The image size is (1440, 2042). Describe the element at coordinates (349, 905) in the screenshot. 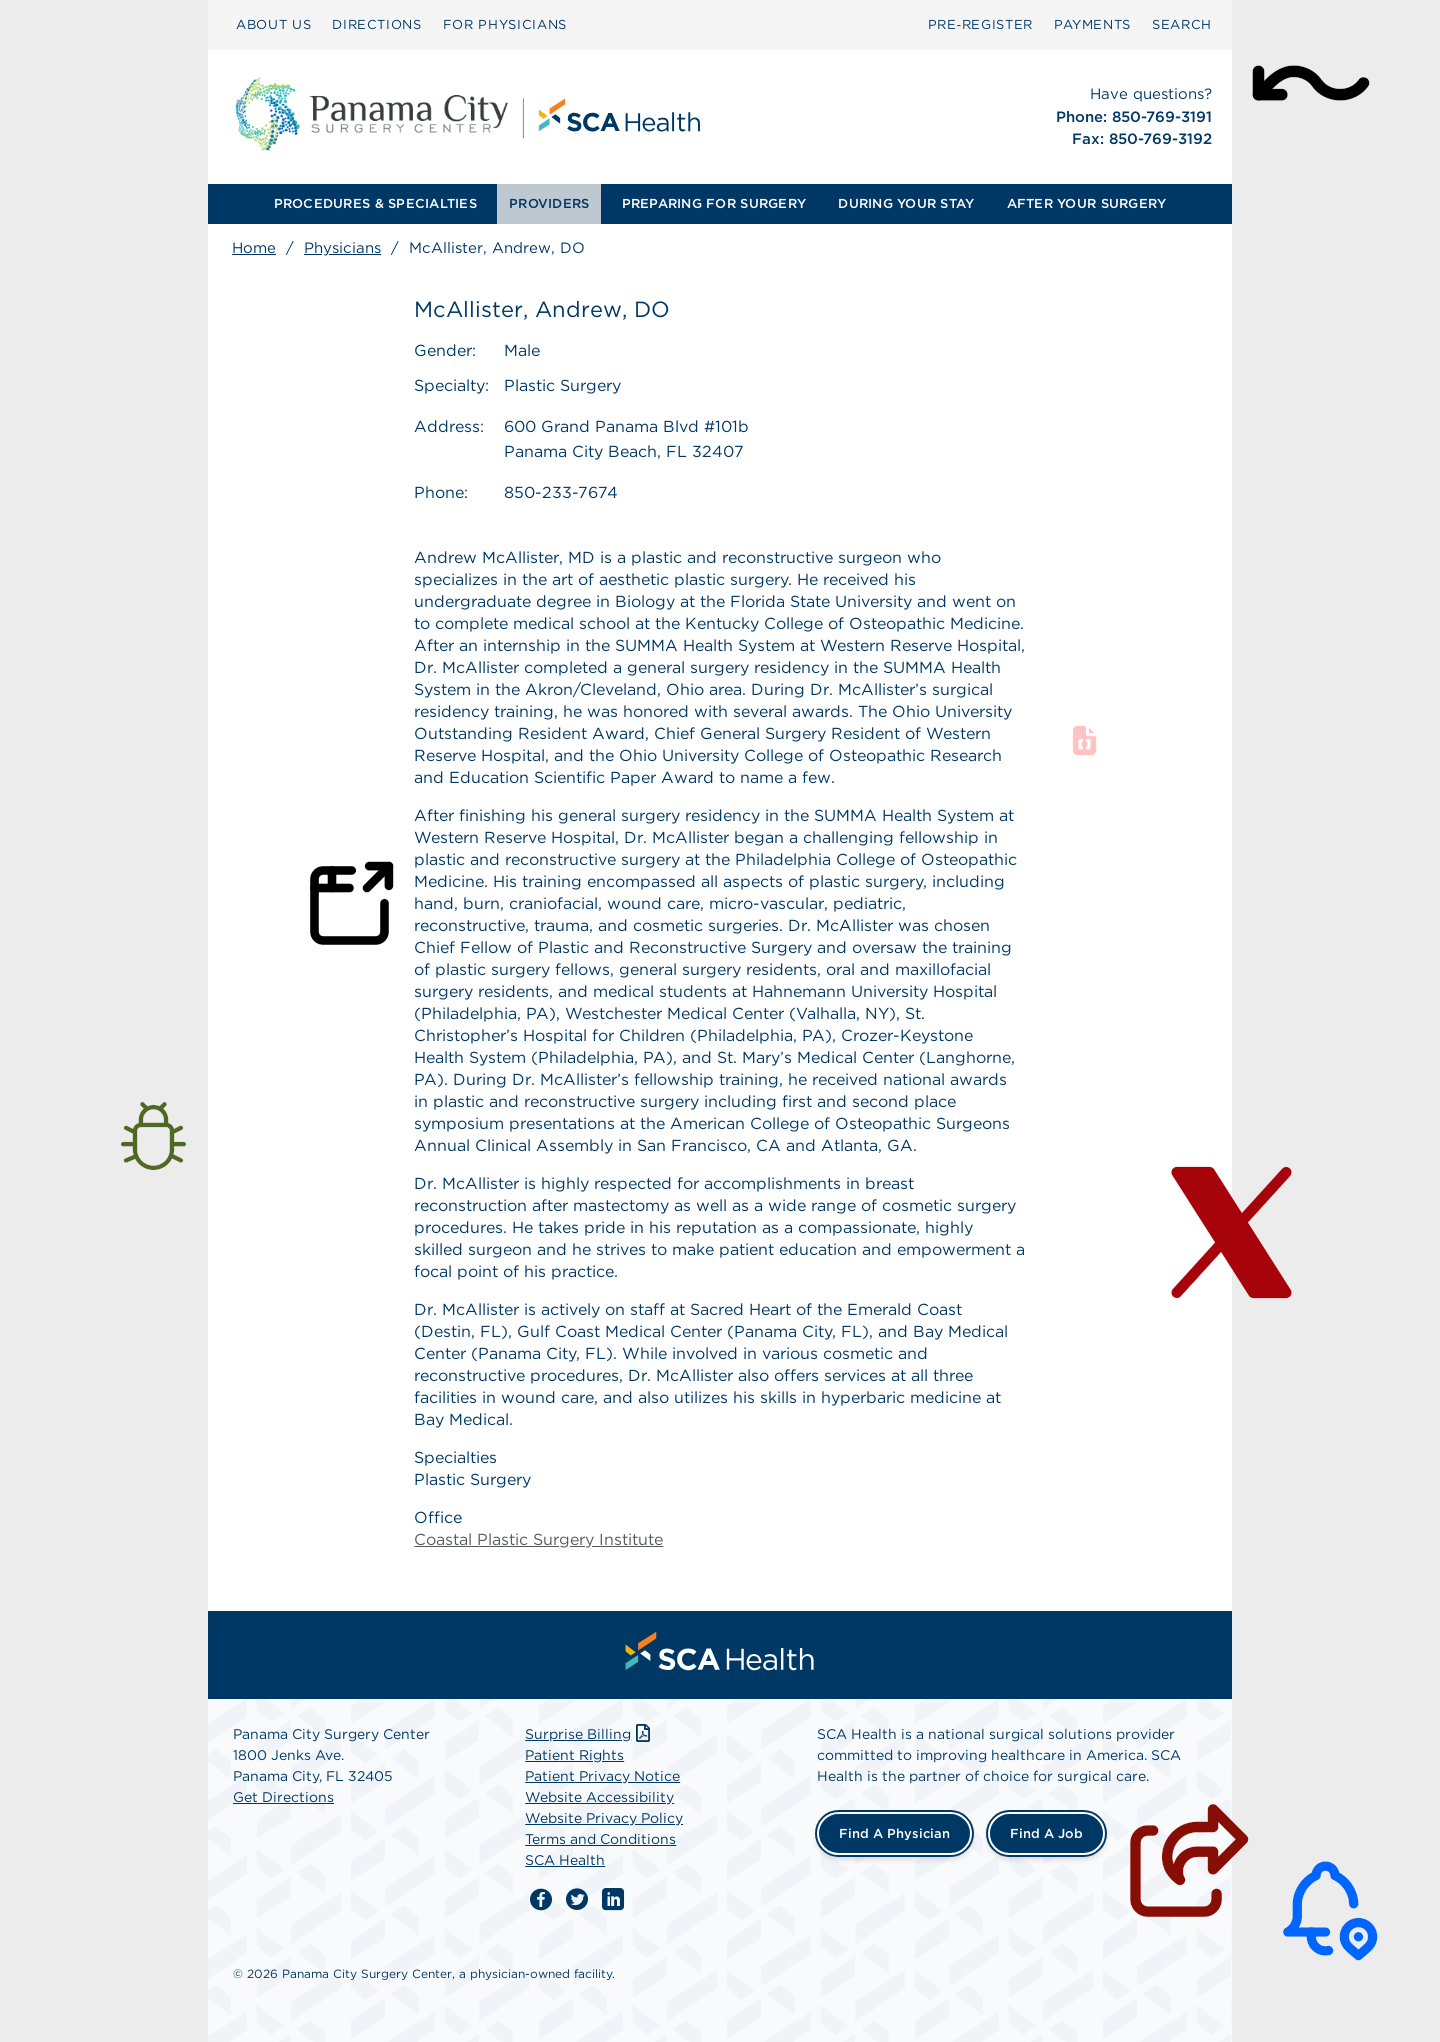

I see `maximize browser window to full screen` at that location.